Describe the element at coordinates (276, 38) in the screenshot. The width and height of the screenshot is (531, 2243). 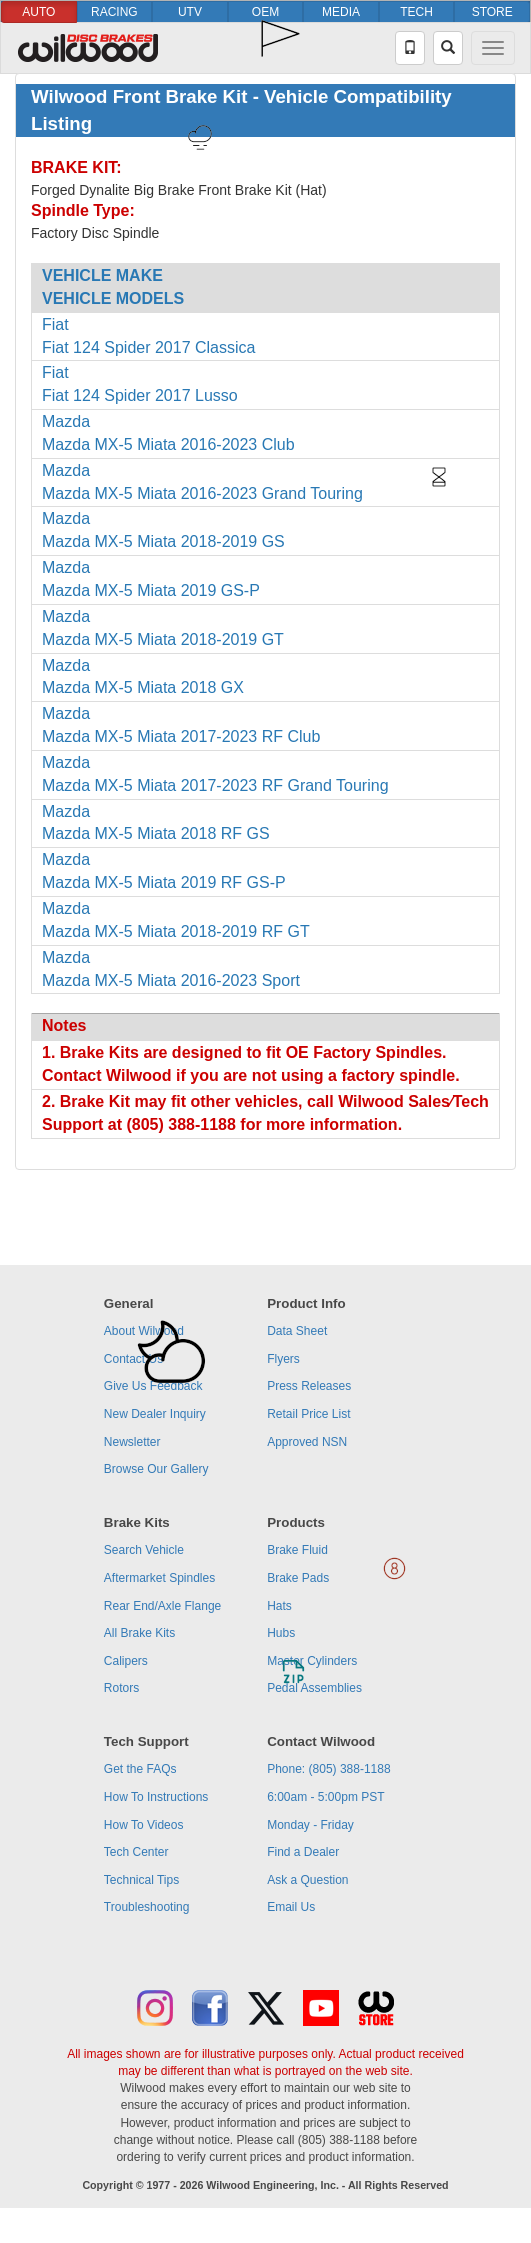
I see `flag or bookmark an item` at that location.